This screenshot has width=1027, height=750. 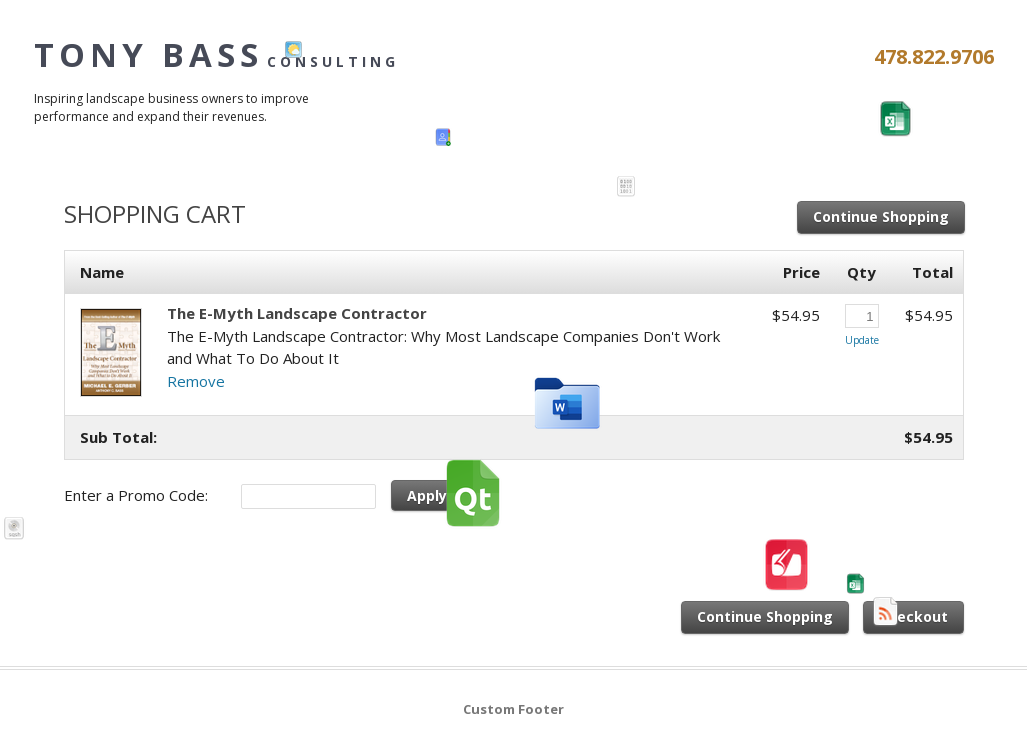 I want to click on add a new contact, so click(x=443, y=137).